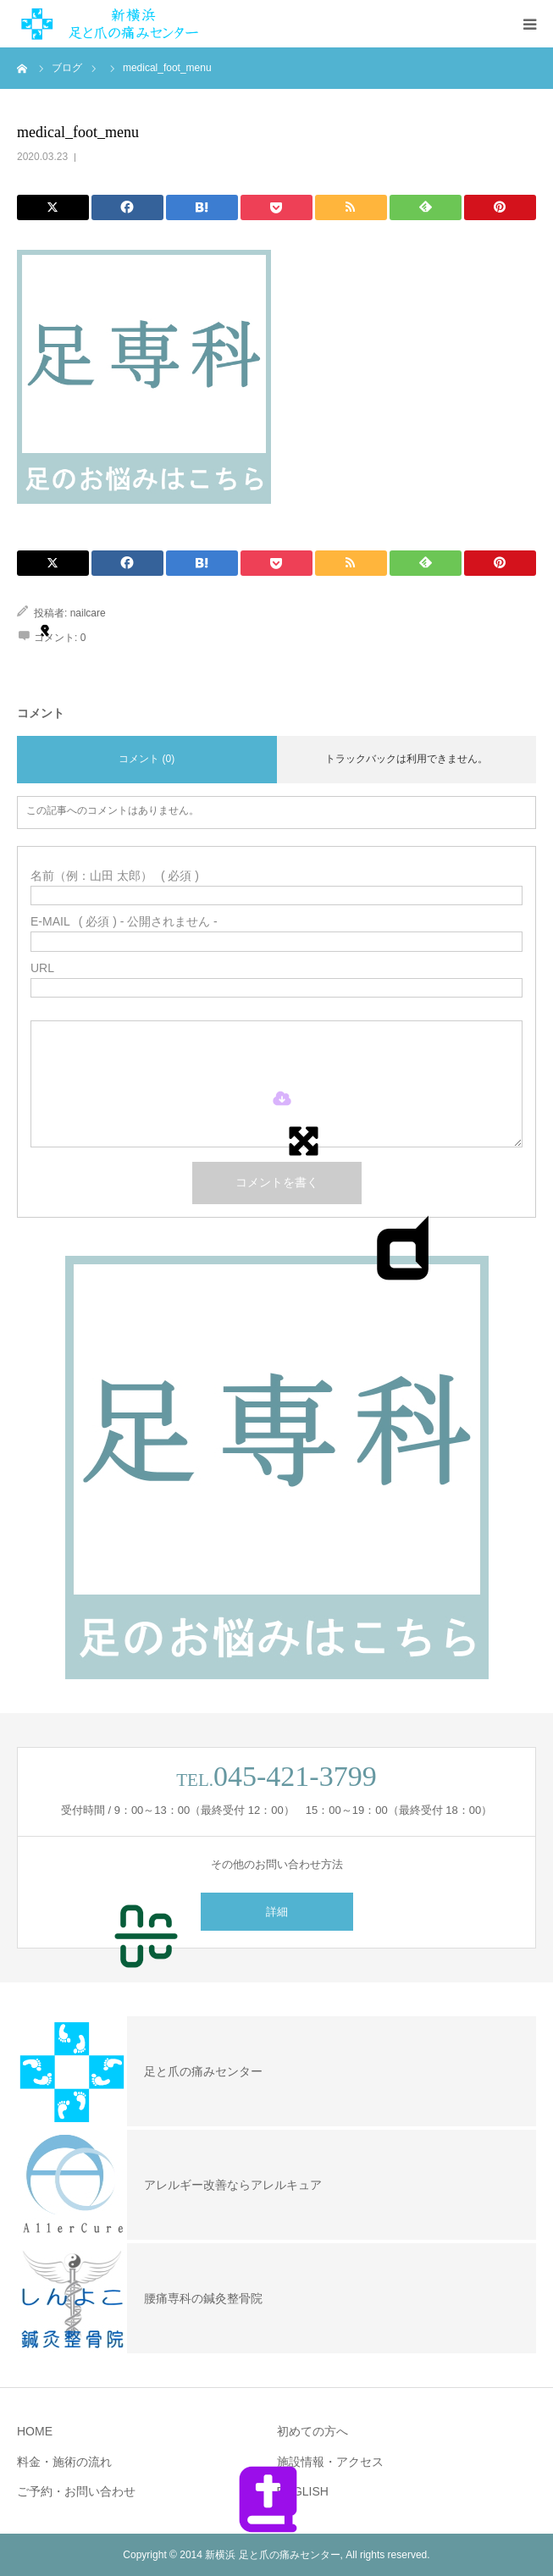 The width and height of the screenshot is (553, 2576). What do you see at coordinates (45, 631) in the screenshot?
I see `indicates support for a cause or awareness campaign` at bounding box center [45, 631].